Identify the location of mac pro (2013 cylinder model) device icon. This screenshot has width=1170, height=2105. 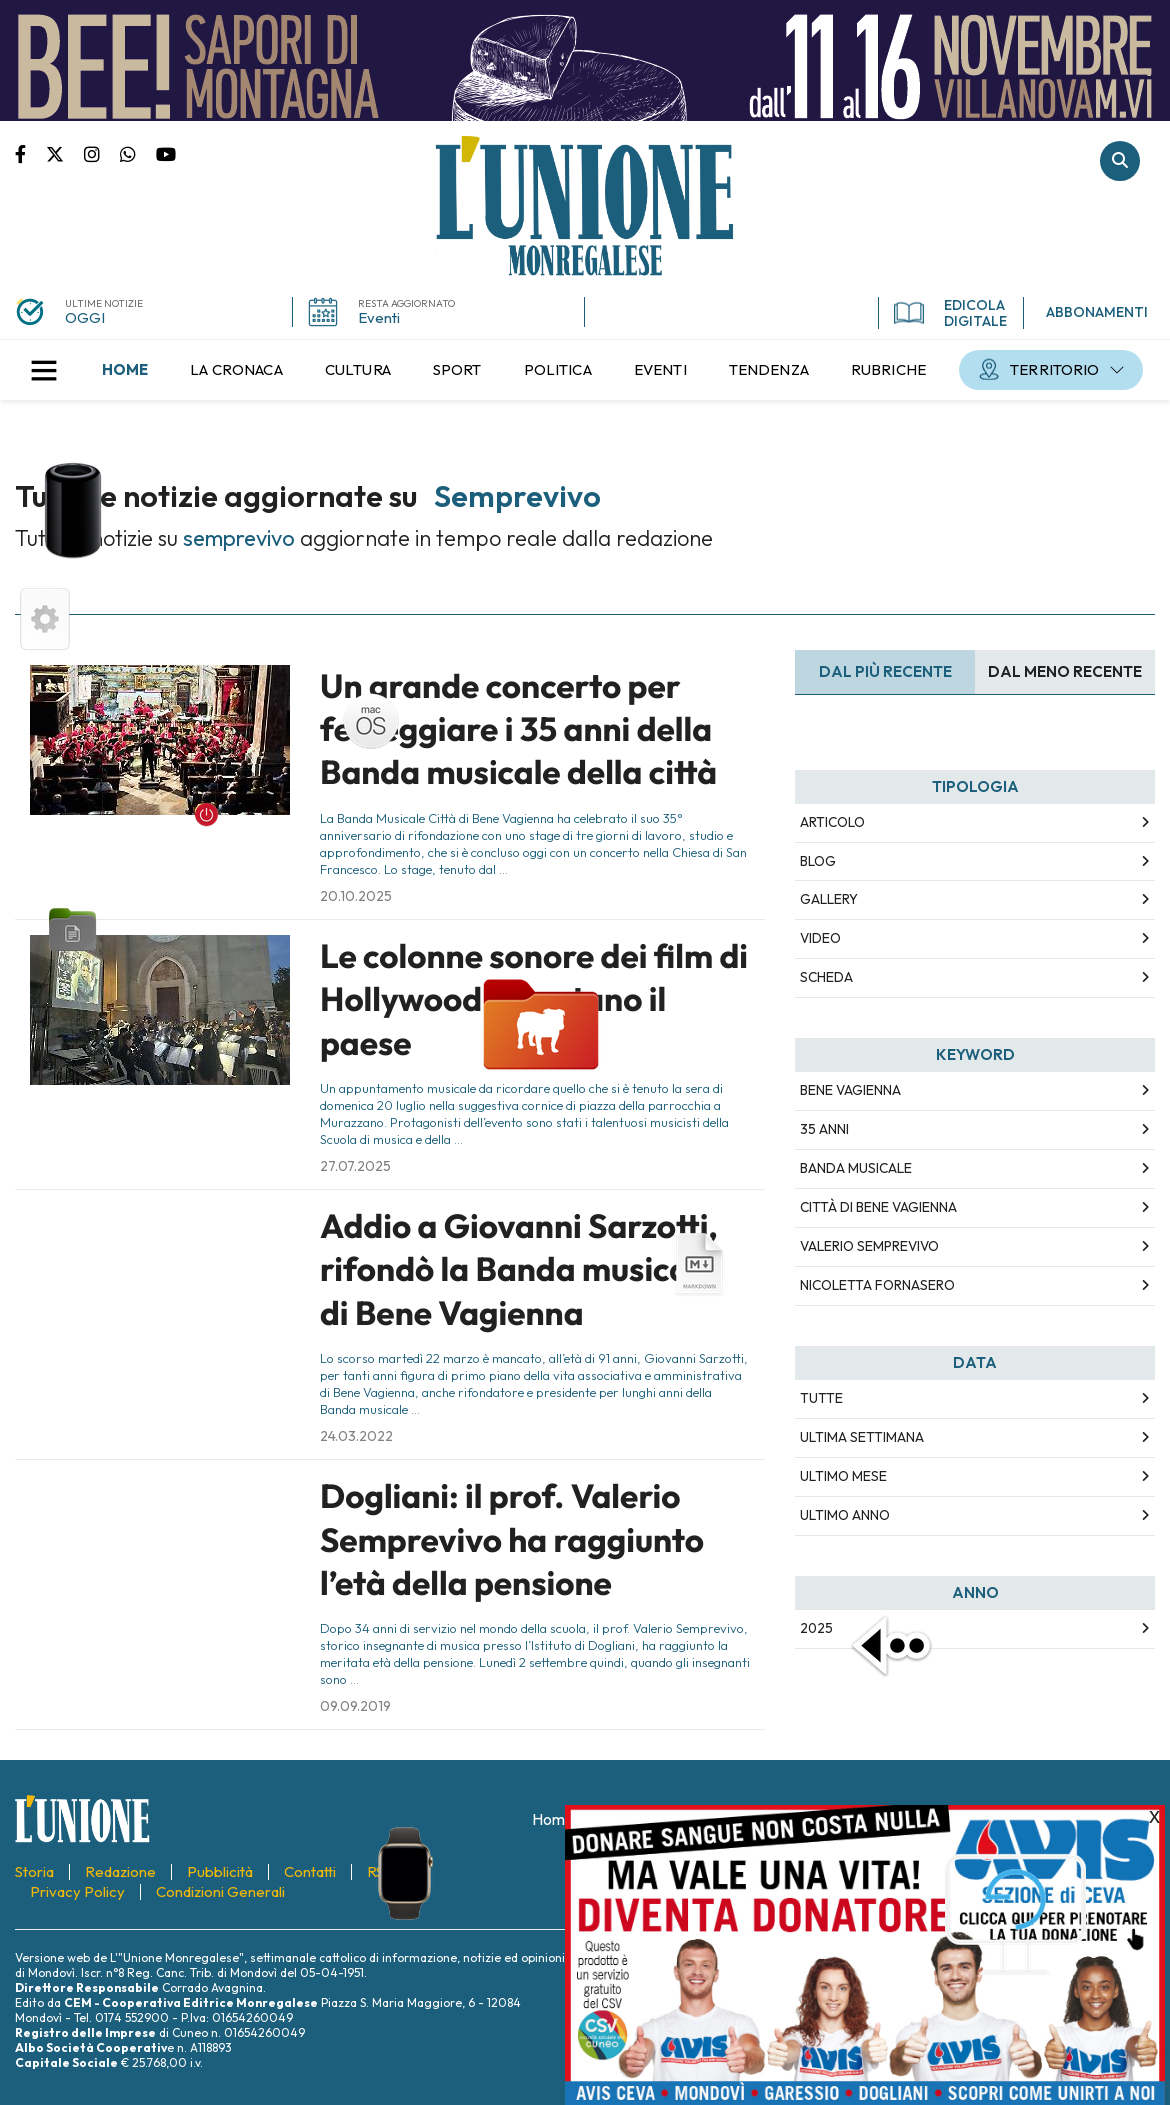
(73, 512).